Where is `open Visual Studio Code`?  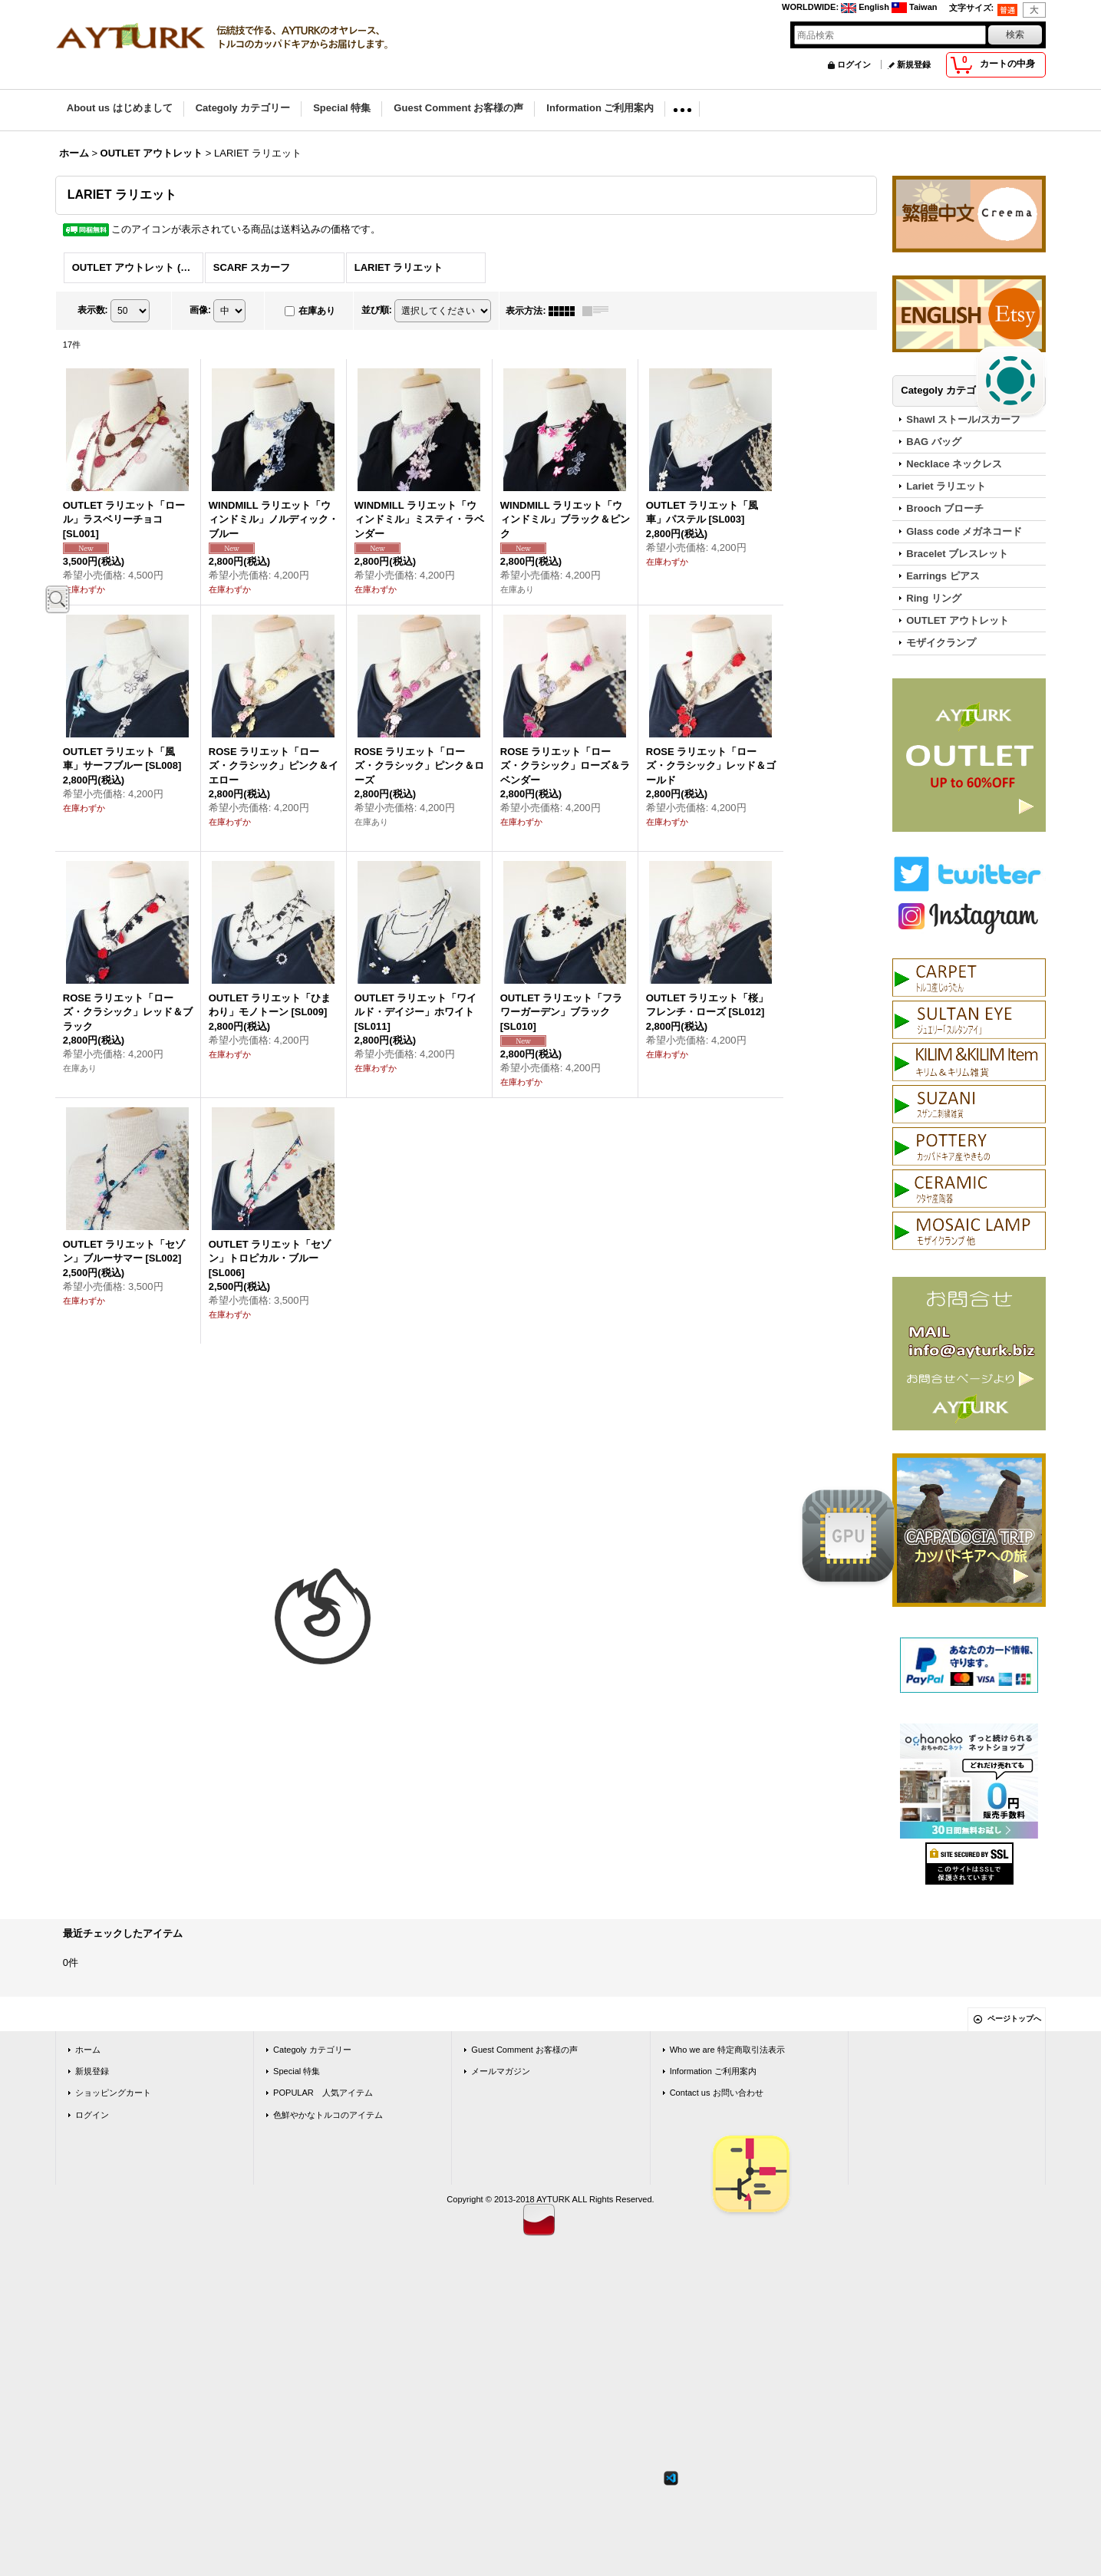 open Visual Studio Code is located at coordinates (671, 2478).